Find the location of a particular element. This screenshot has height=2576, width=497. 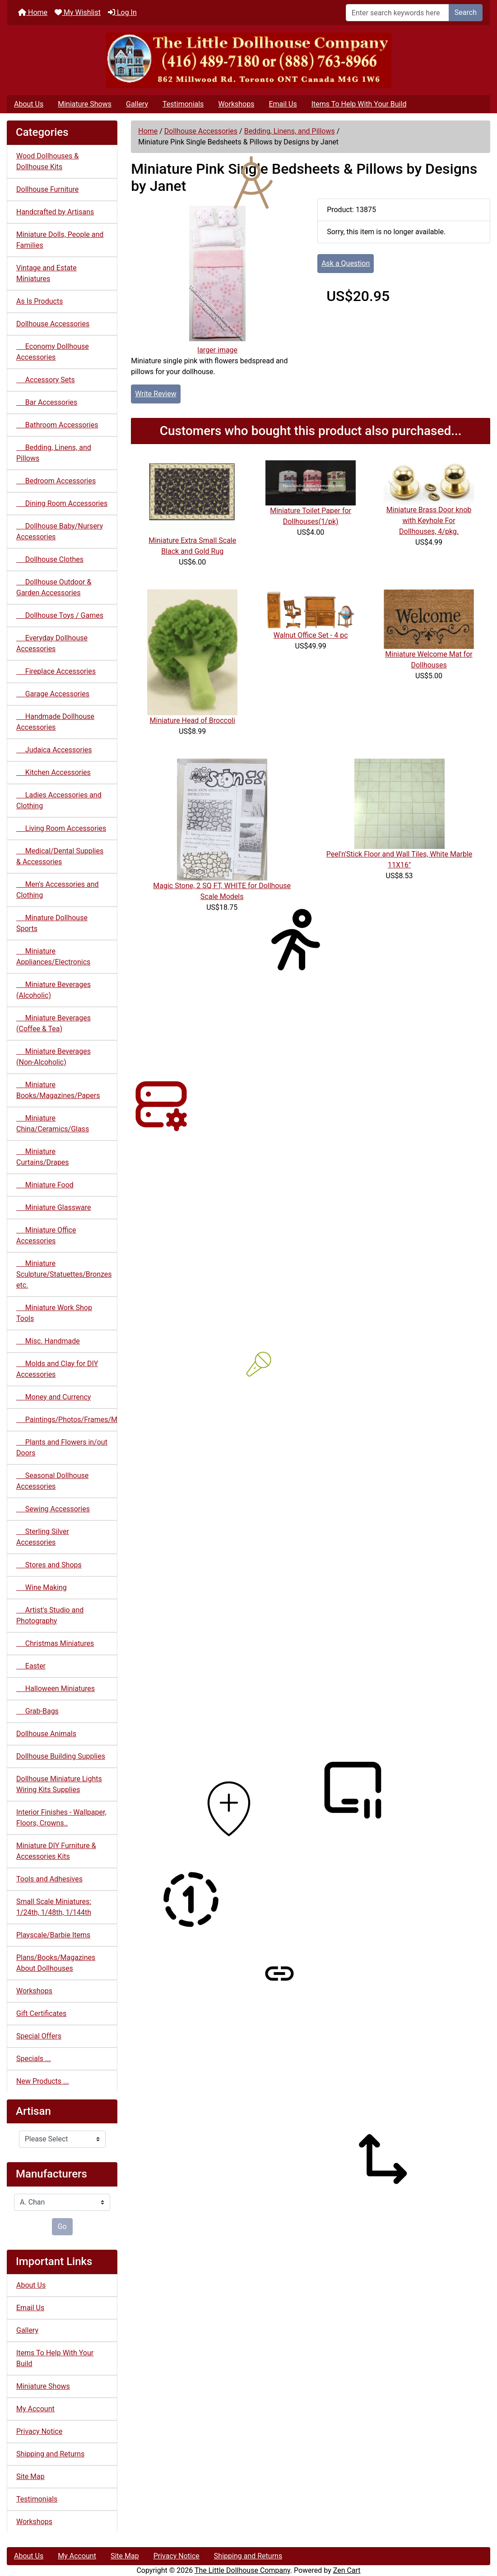

indicates step one in a multi-step process is located at coordinates (191, 1900).